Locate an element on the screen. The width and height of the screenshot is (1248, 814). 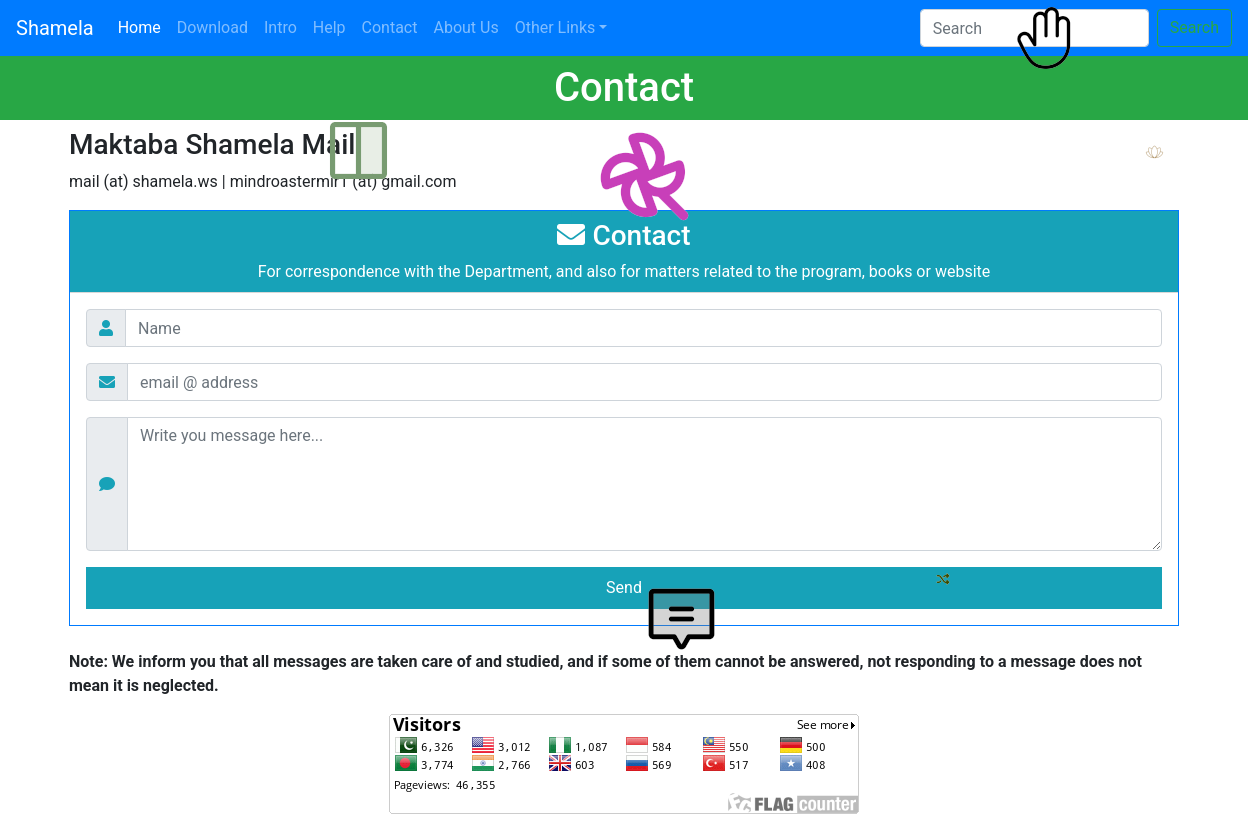
stop or pause an action is located at coordinates (1046, 38).